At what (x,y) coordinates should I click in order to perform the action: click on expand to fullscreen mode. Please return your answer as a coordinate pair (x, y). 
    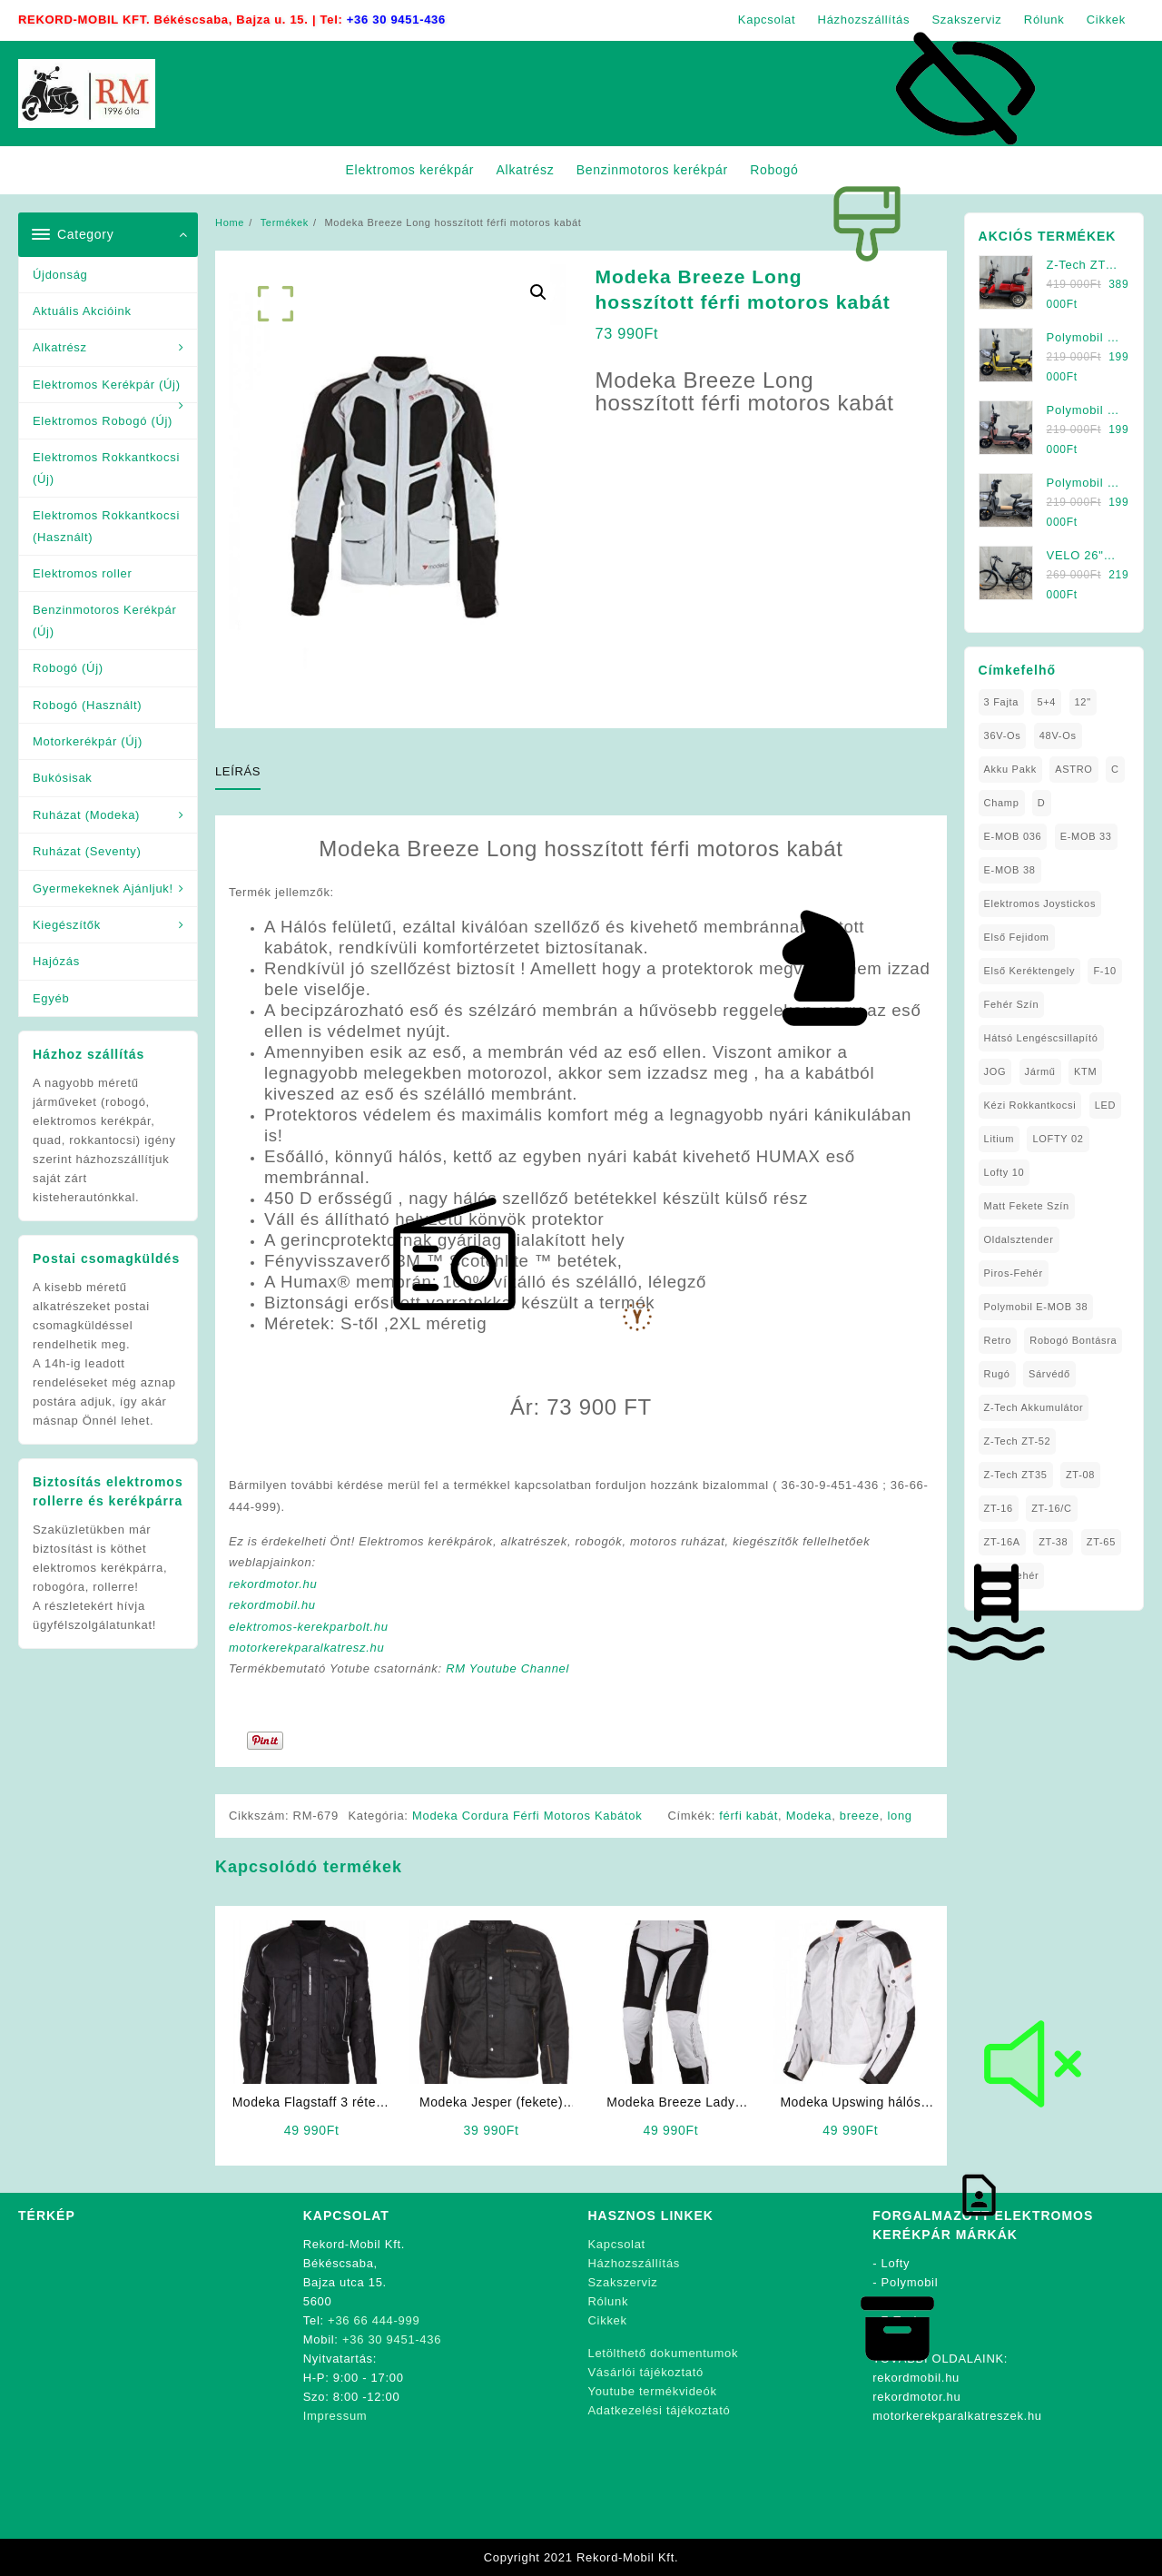
    Looking at the image, I should click on (275, 303).